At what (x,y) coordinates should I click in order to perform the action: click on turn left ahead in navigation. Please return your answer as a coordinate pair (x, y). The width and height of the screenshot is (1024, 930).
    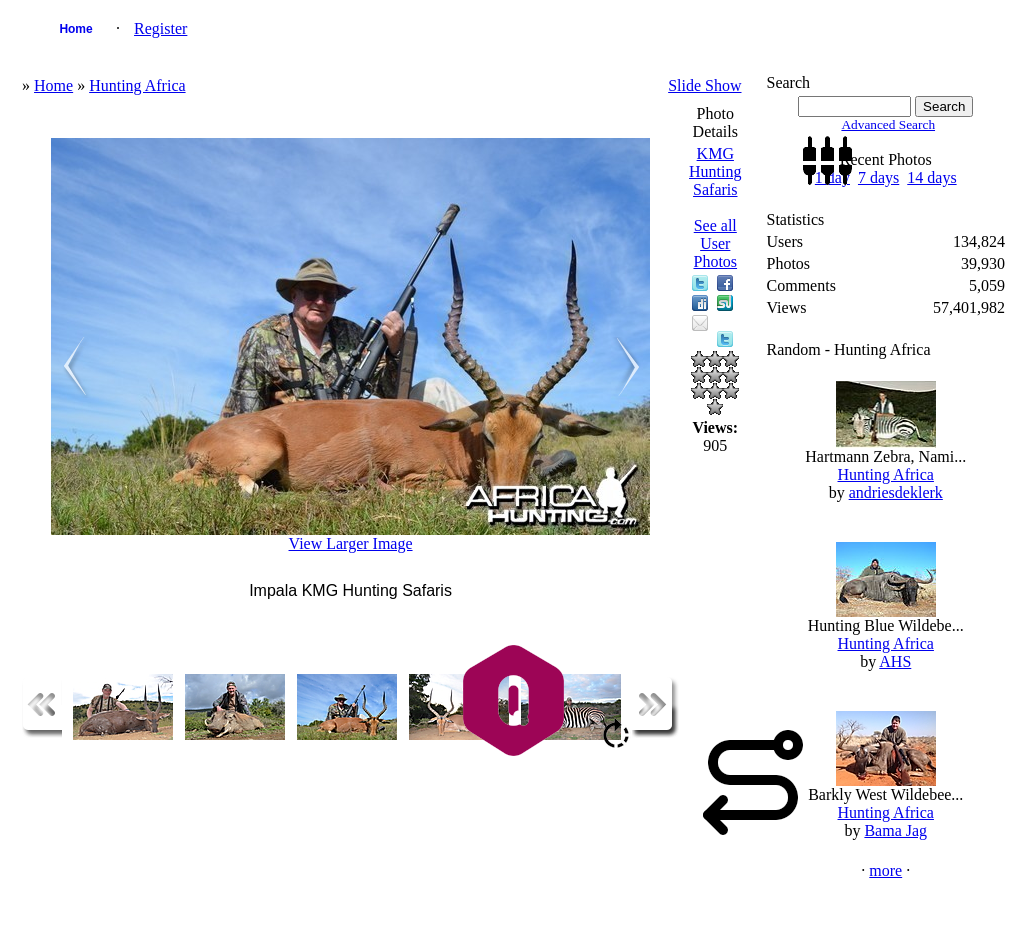
    Looking at the image, I should click on (753, 780).